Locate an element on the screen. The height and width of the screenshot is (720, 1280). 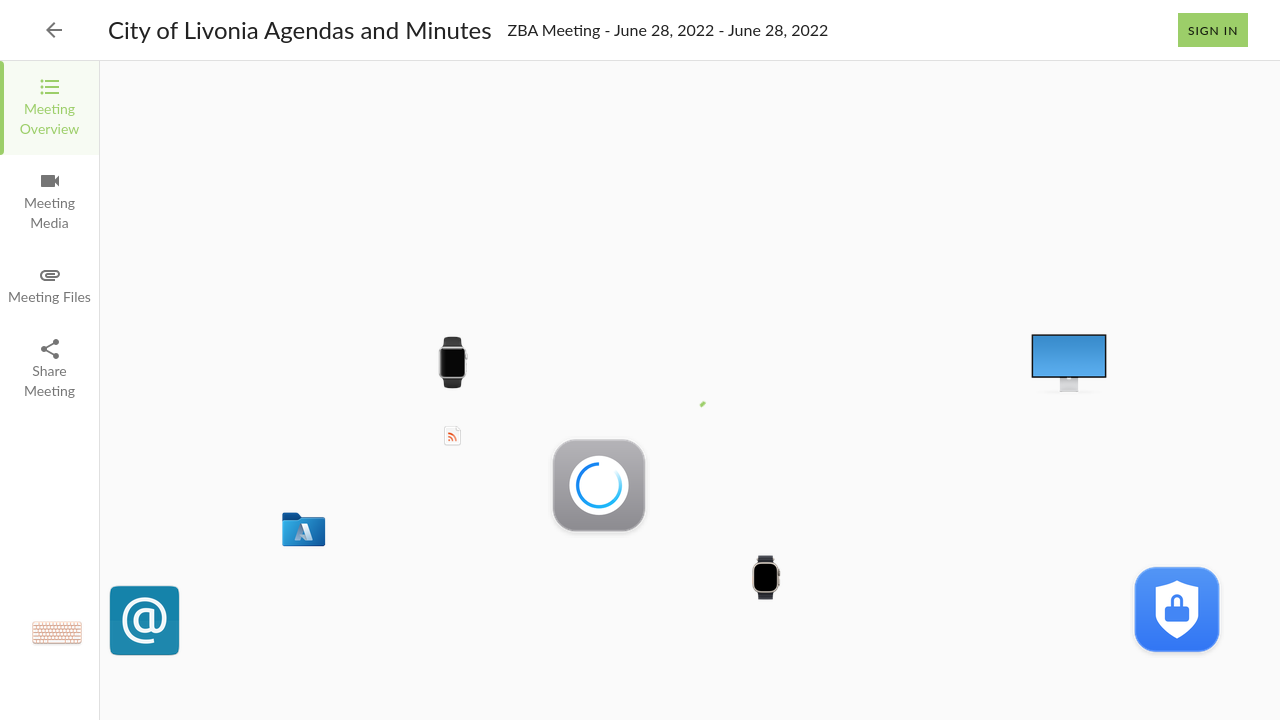
open security & privacy settings is located at coordinates (1177, 611).